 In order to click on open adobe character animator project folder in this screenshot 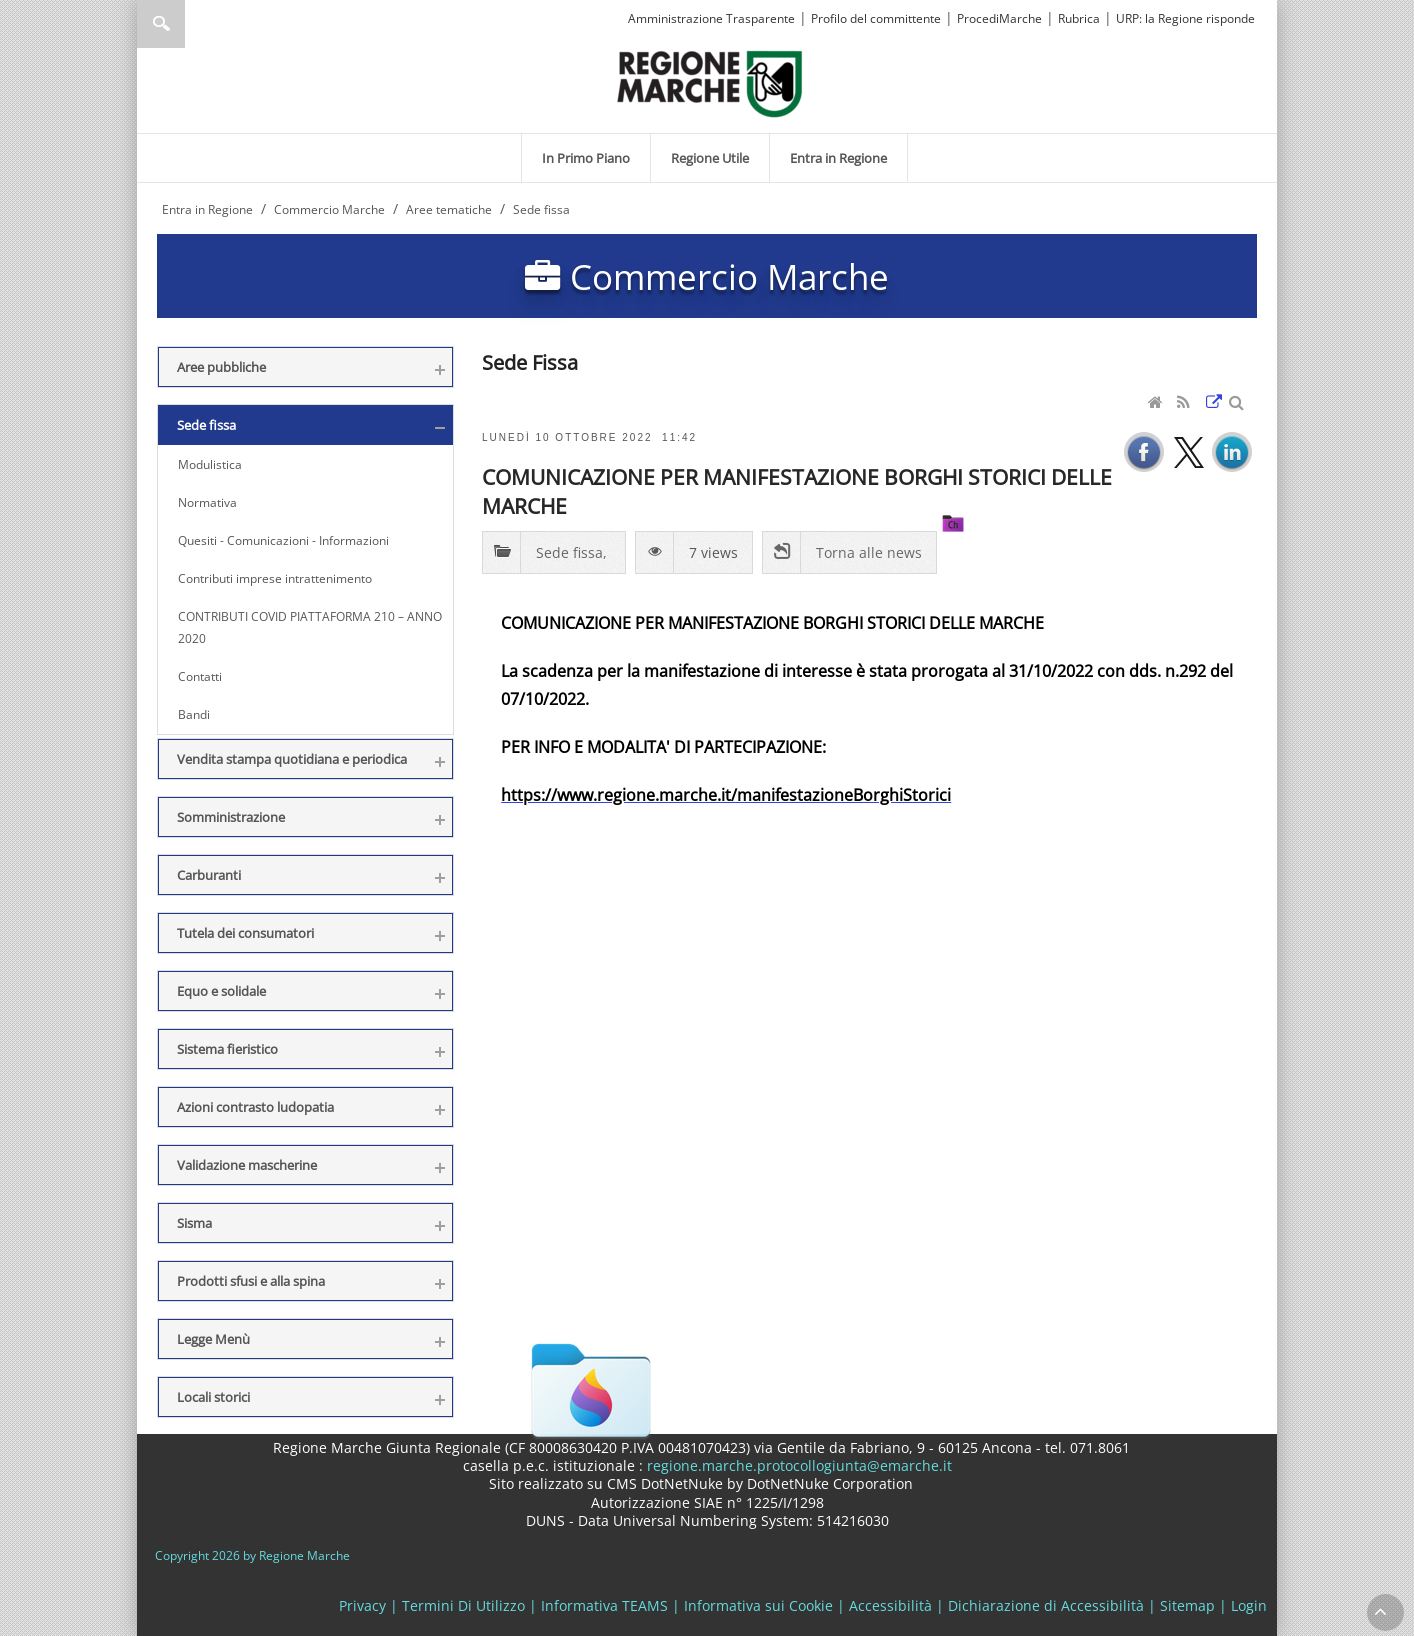, I will do `click(953, 524)`.